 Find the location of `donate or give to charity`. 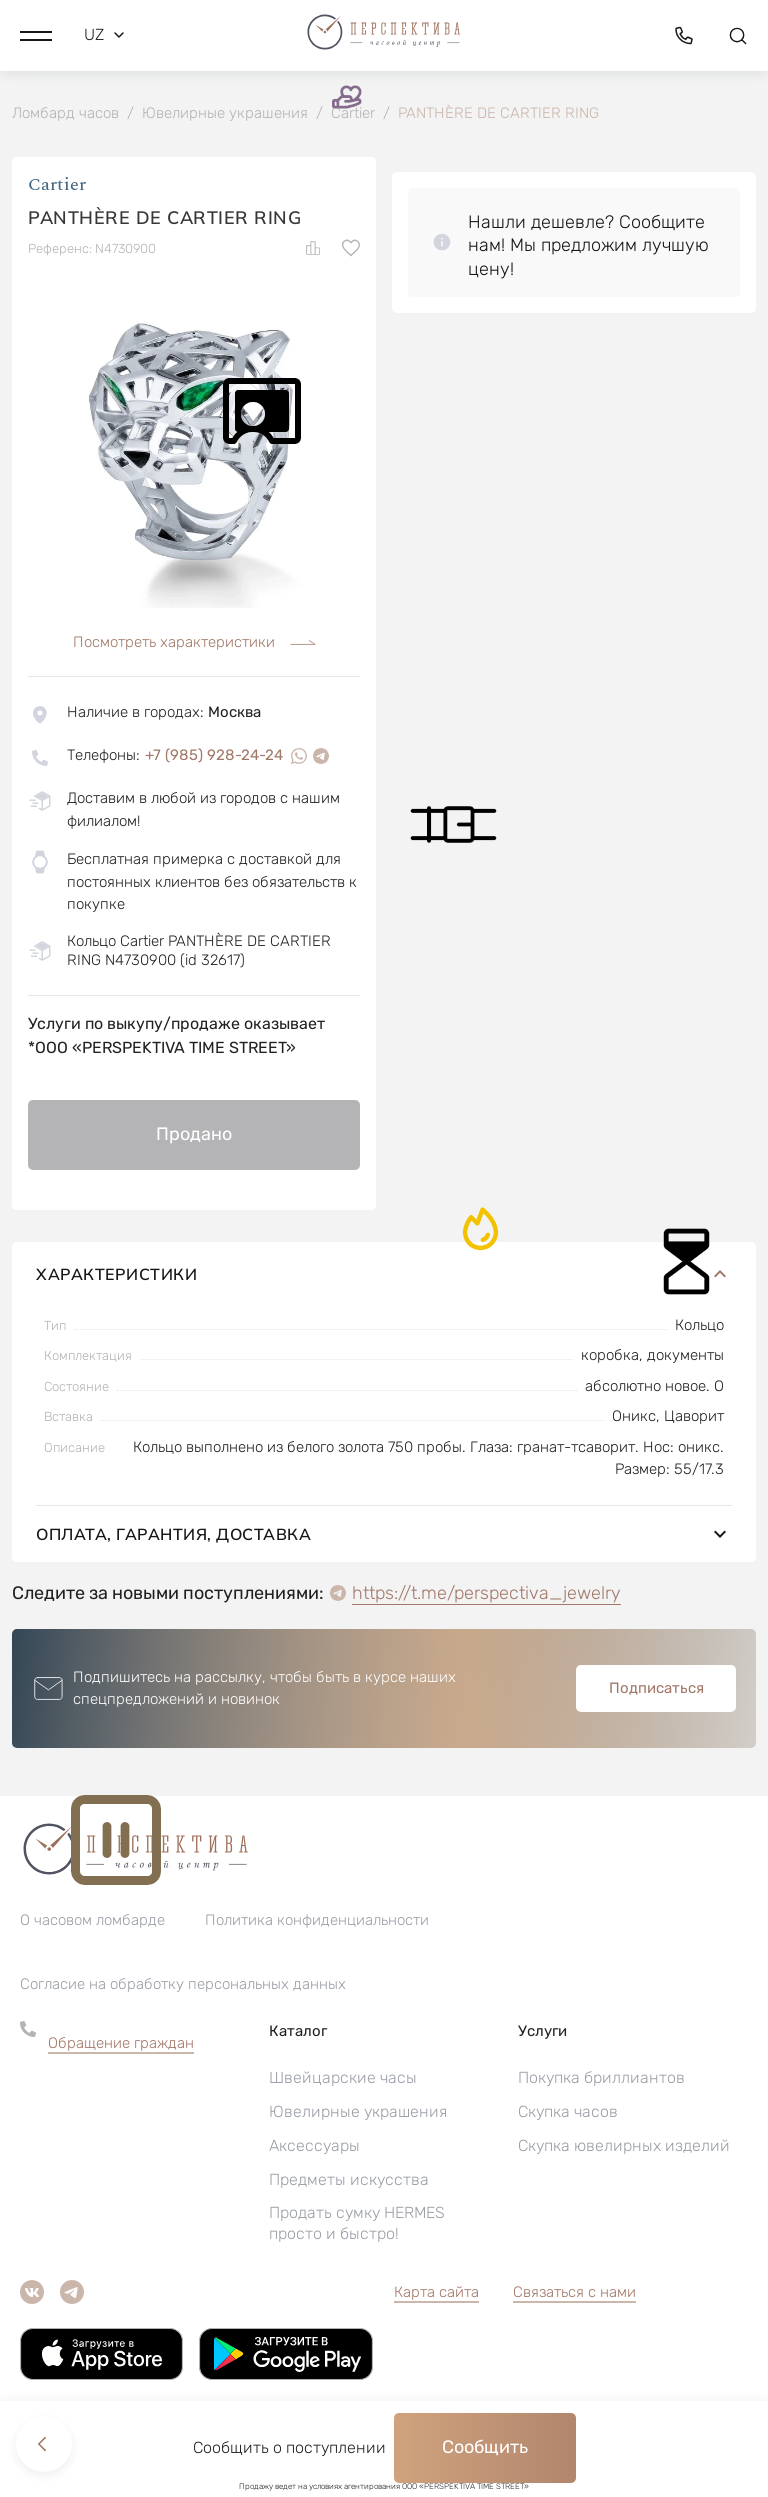

donate or give to charity is located at coordinates (347, 97).